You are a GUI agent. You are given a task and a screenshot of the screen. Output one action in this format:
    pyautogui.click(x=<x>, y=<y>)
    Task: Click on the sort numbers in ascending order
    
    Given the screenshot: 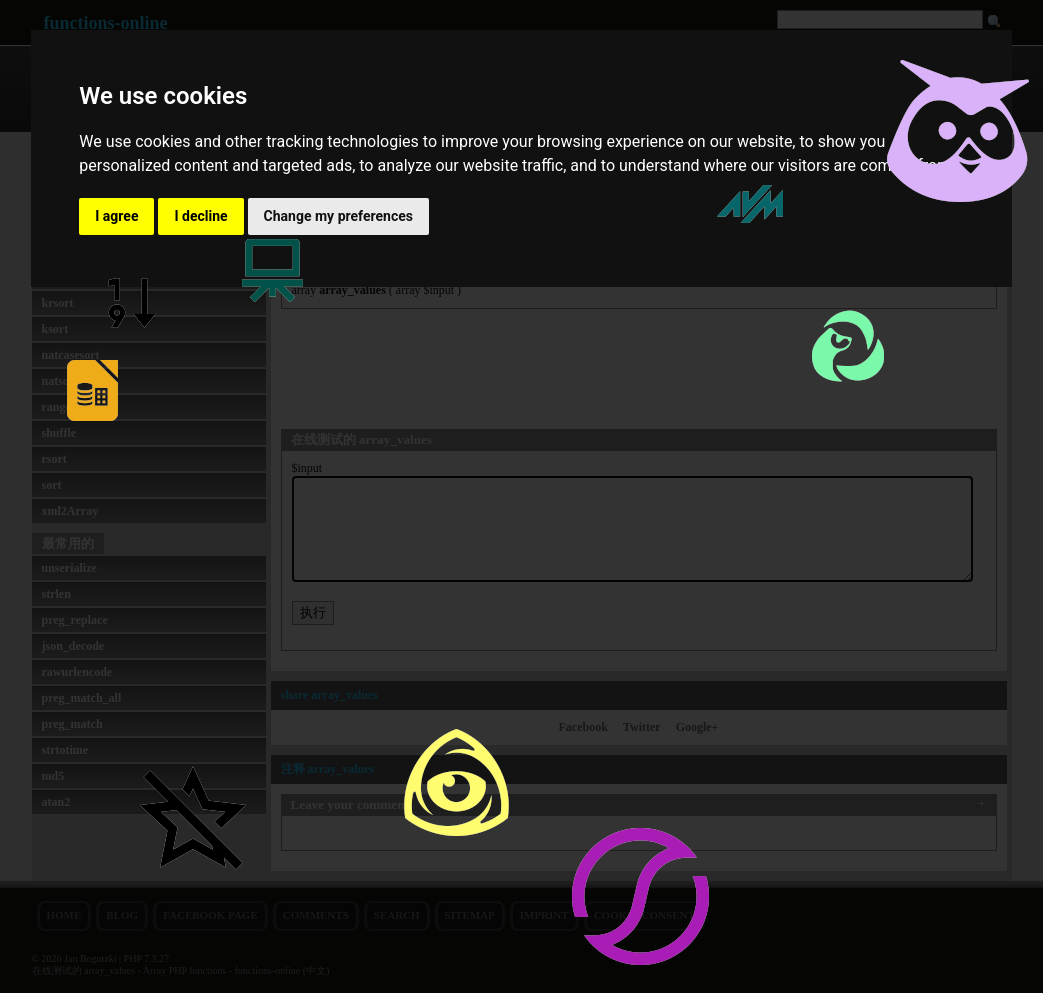 What is the action you would take?
    pyautogui.click(x=128, y=303)
    